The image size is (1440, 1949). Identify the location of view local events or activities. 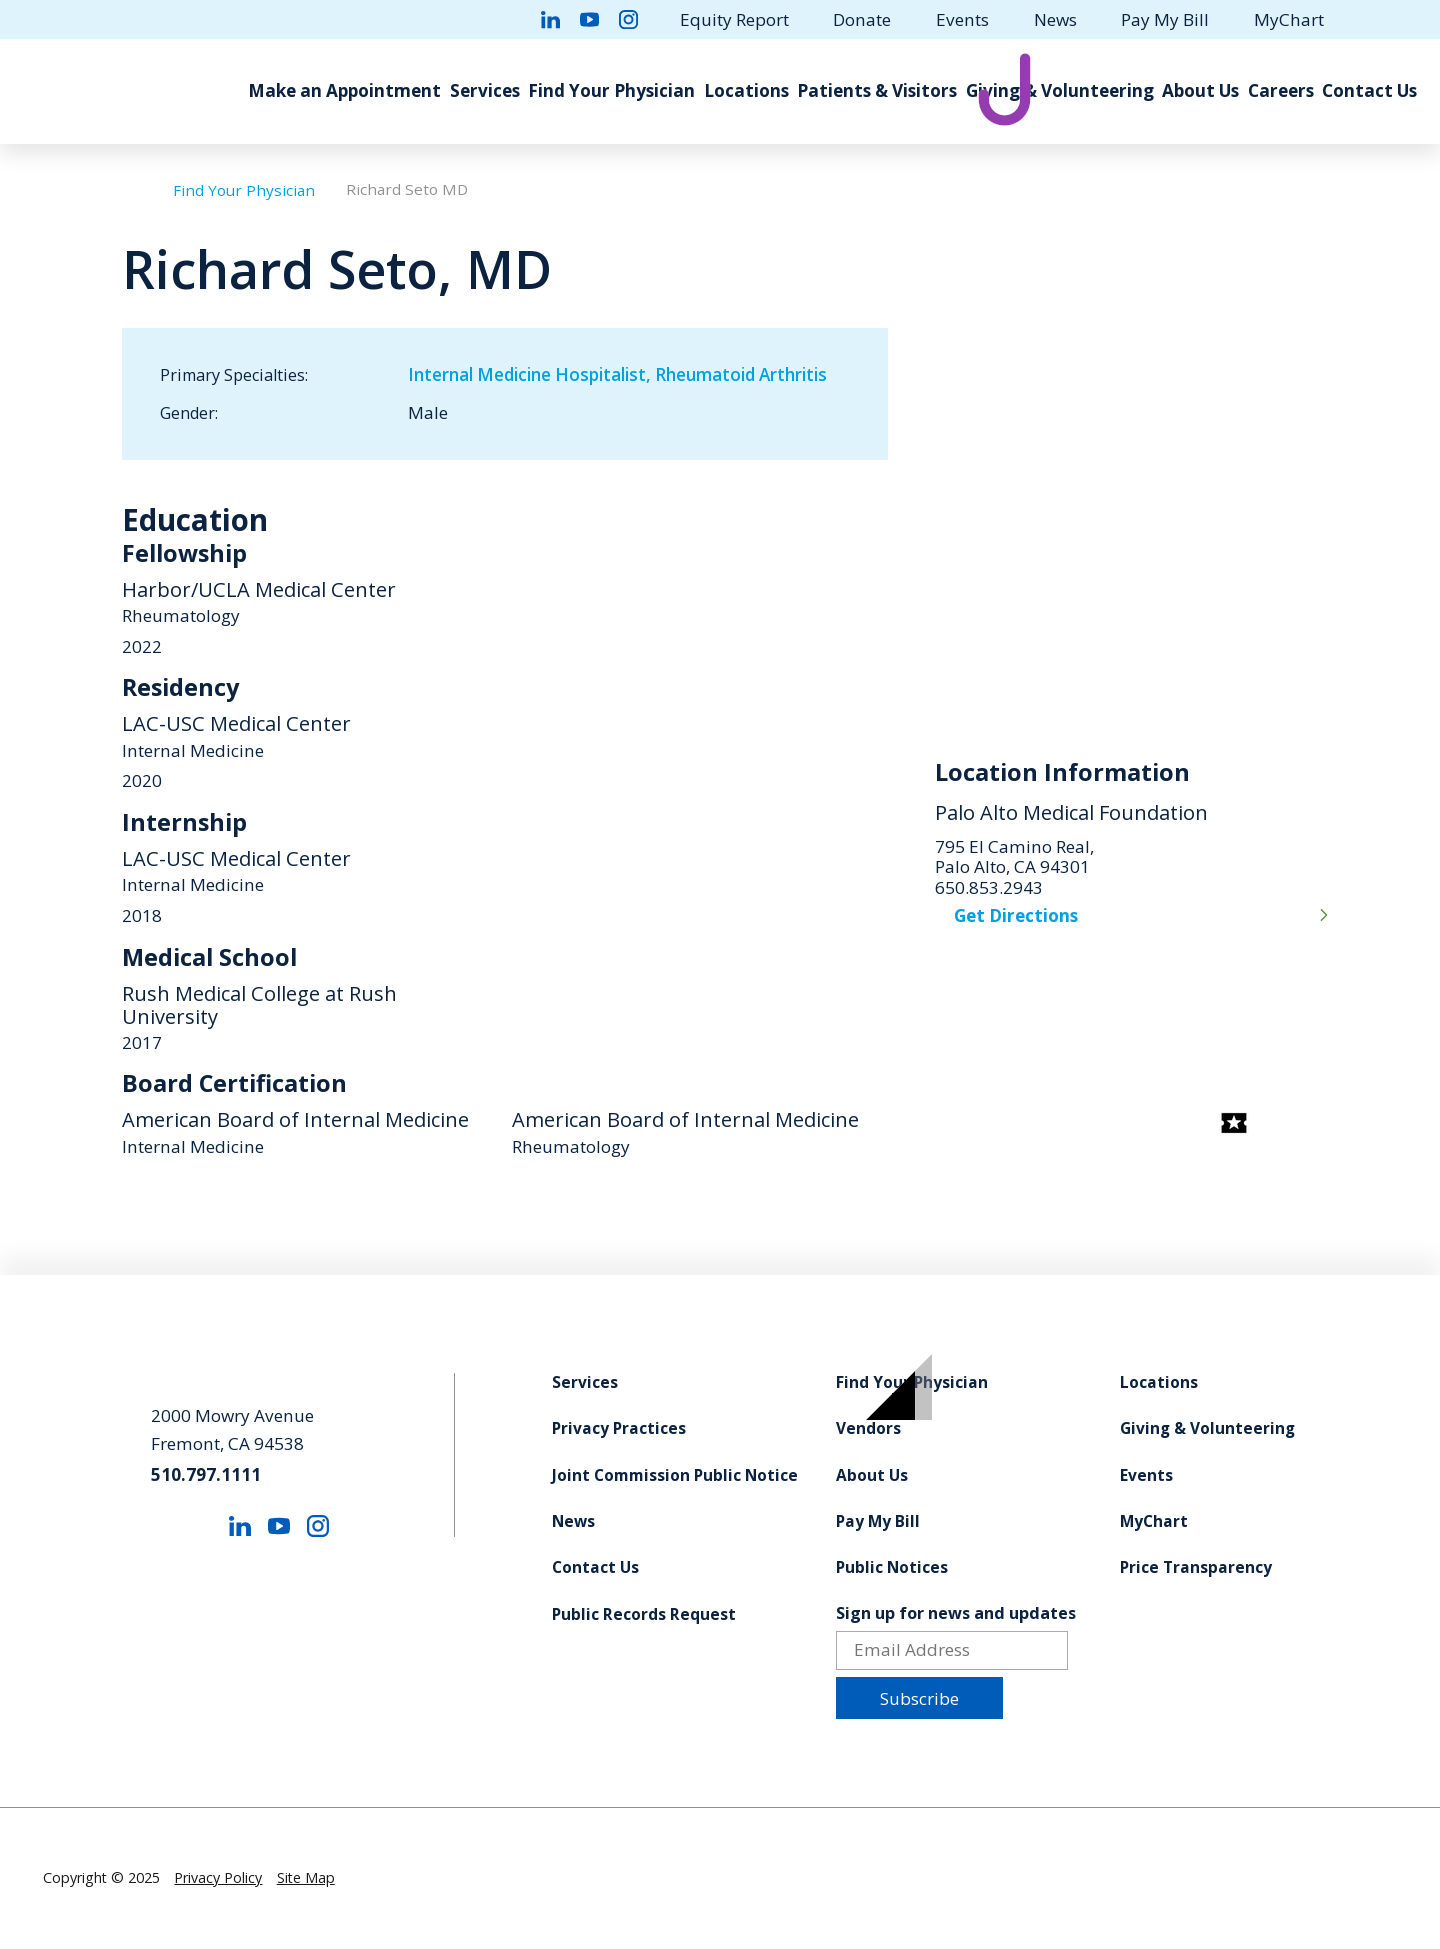
(1234, 1123).